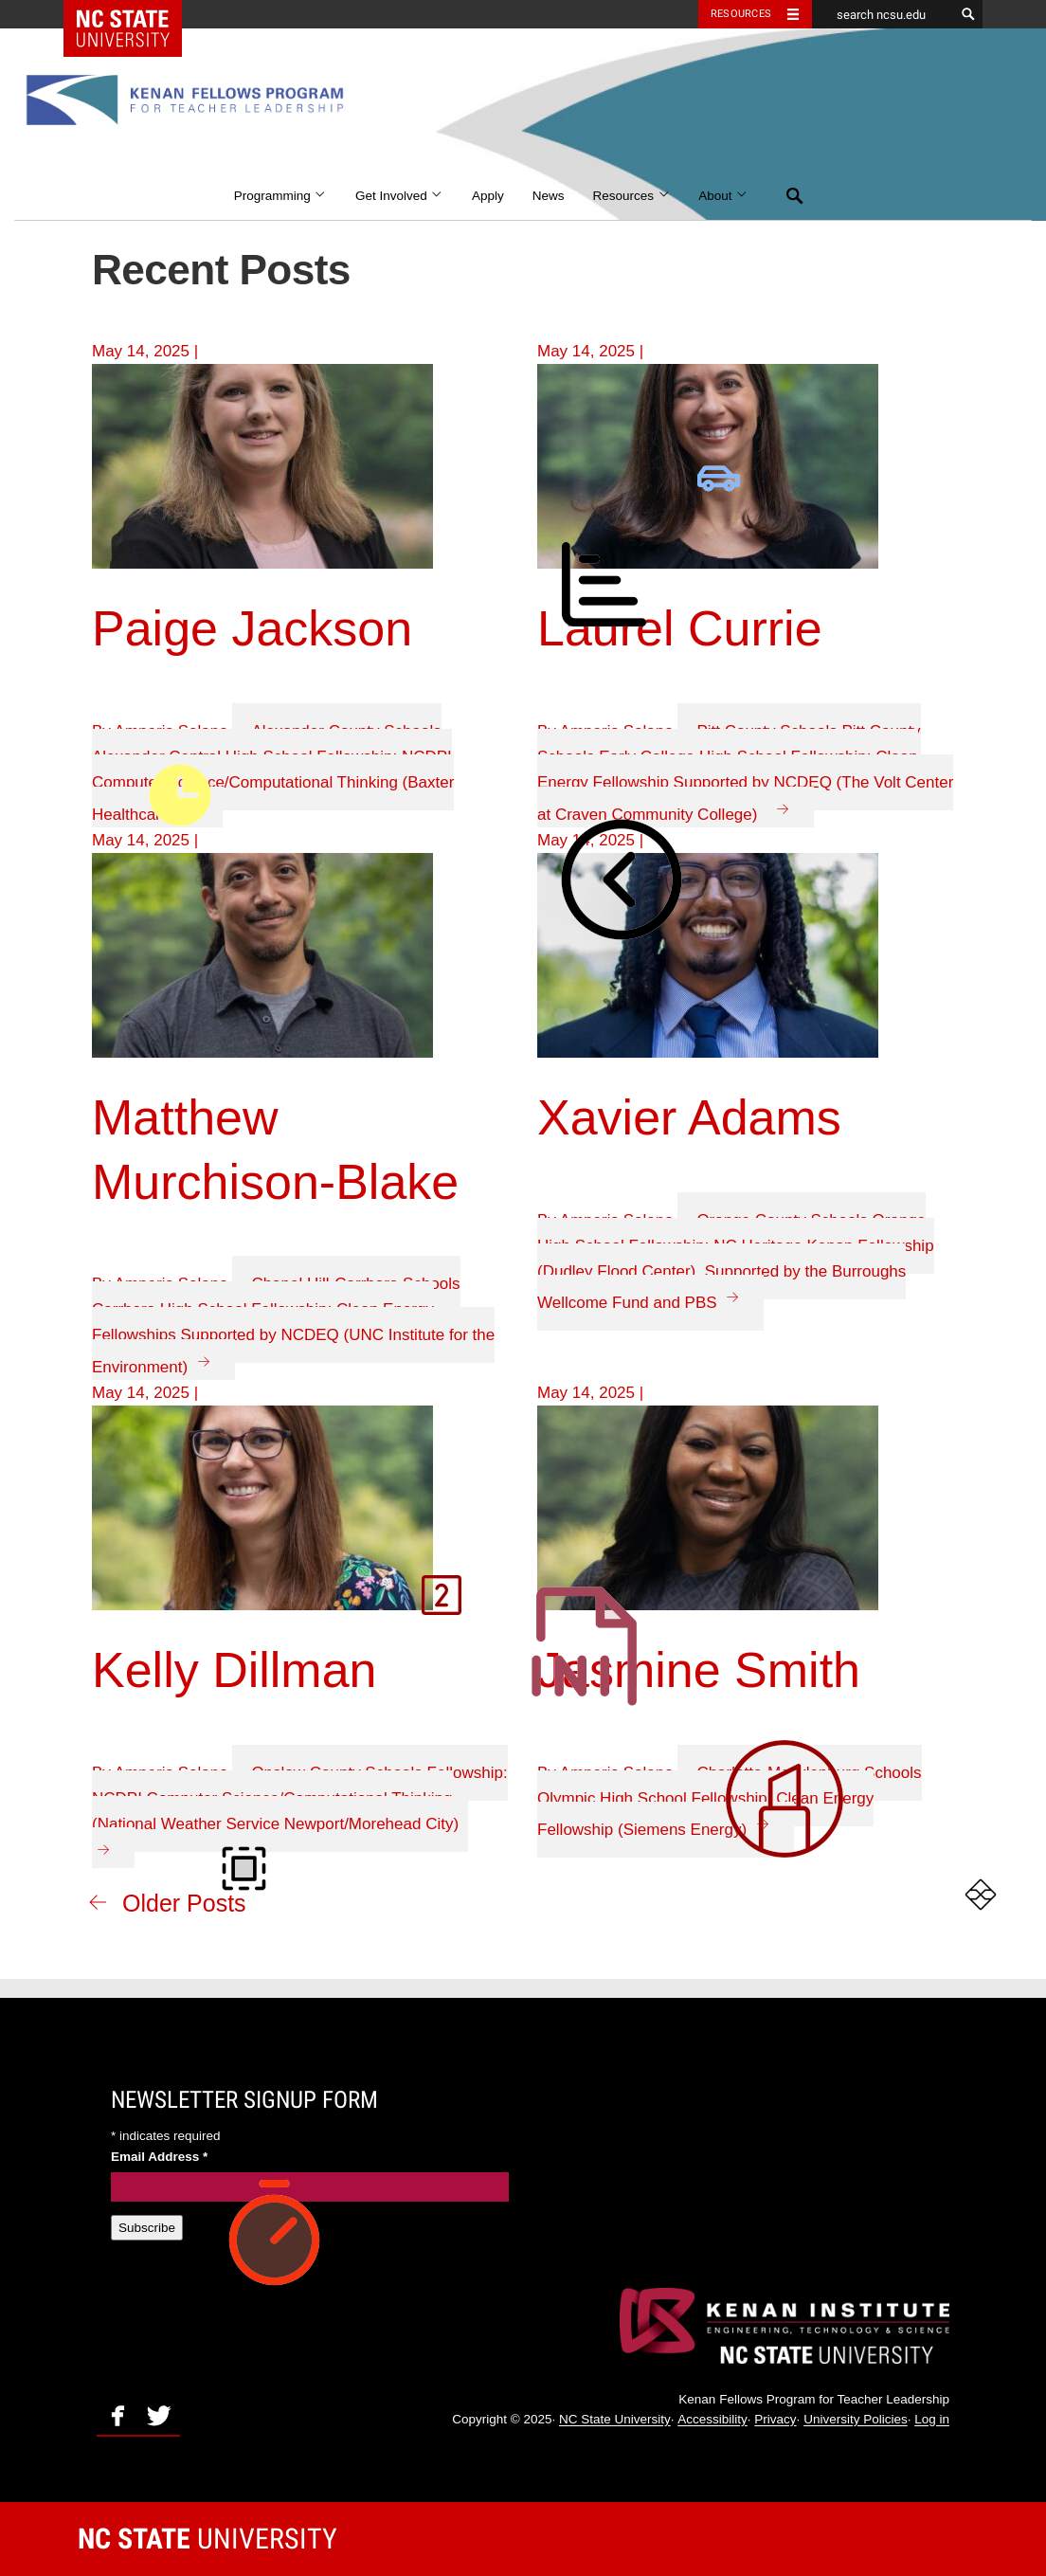 The width and height of the screenshot is (1046, 2576). What do you see at coordinates (180, 795) in the screenshot?
I see `view current time` at bounding box center [180, 795].